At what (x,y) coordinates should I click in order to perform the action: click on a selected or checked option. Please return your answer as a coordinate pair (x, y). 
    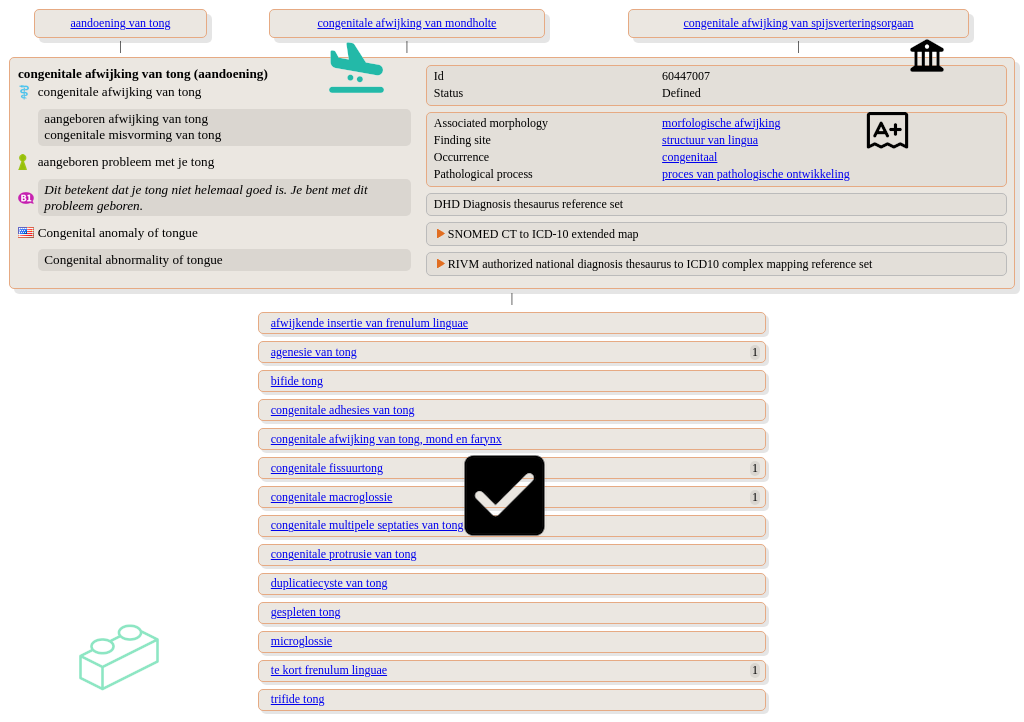
    Looking at the image, I should click on (504, 495).